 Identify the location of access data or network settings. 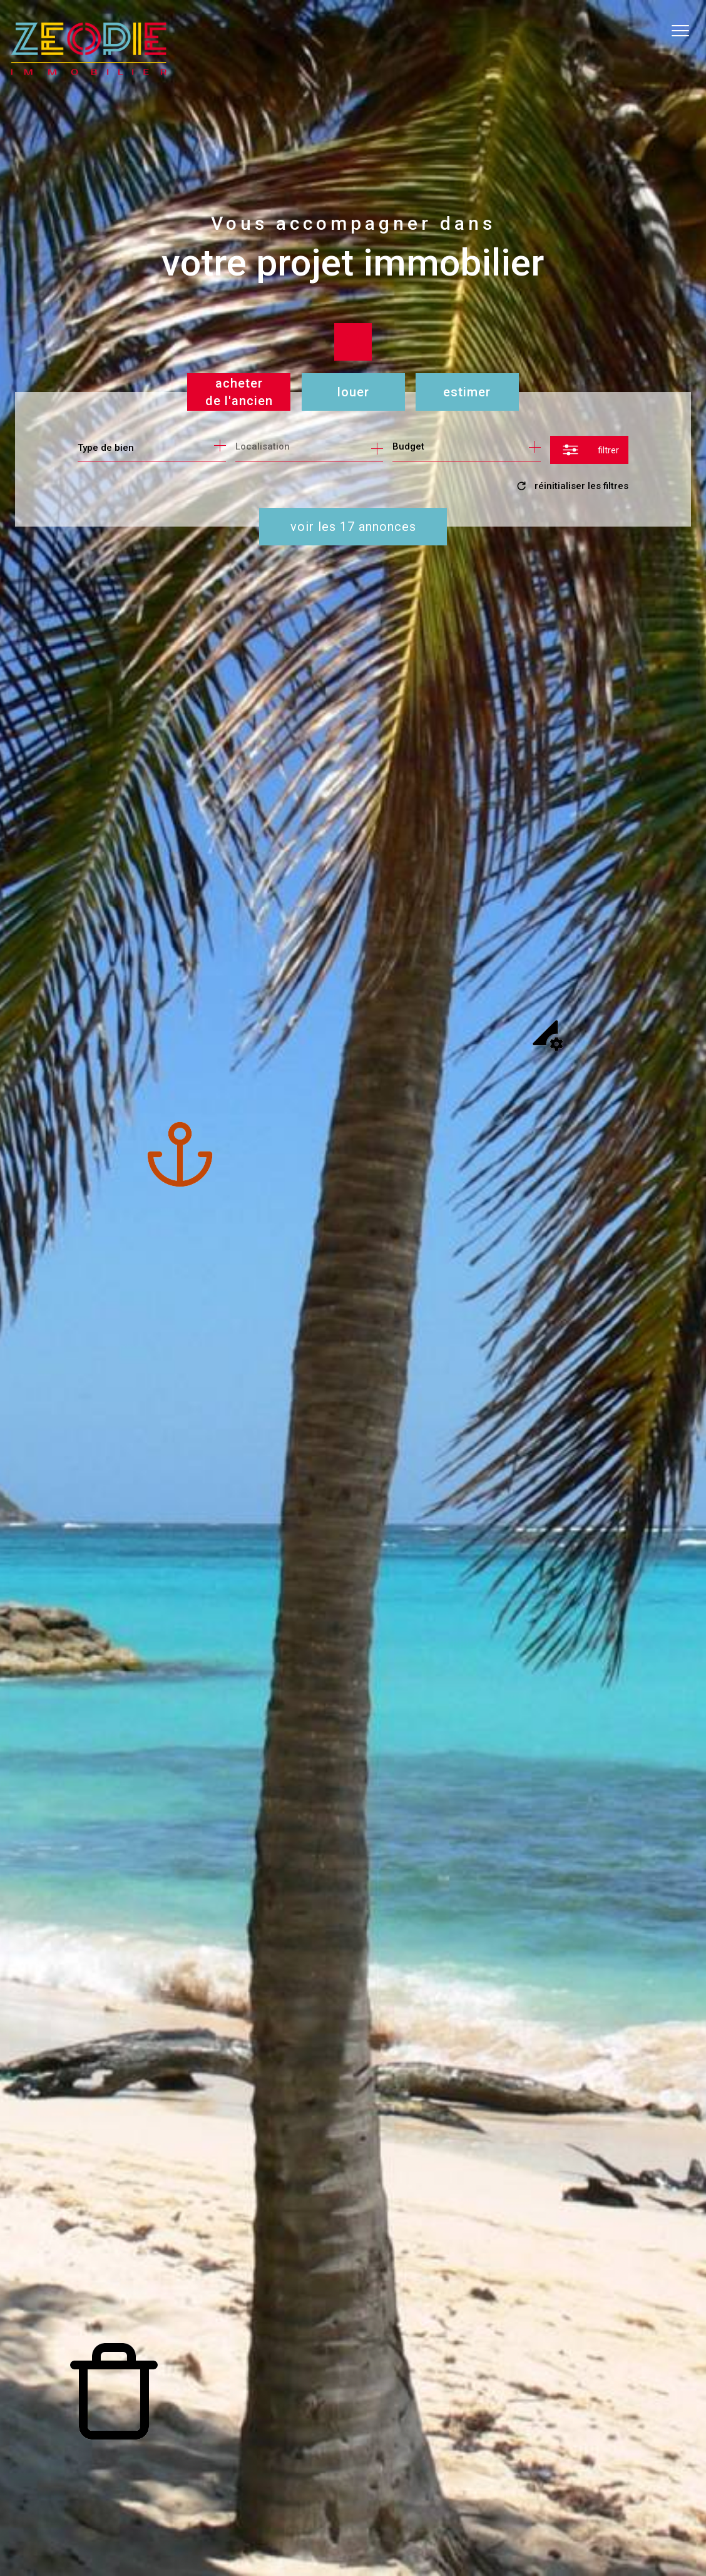
(547, 1034).